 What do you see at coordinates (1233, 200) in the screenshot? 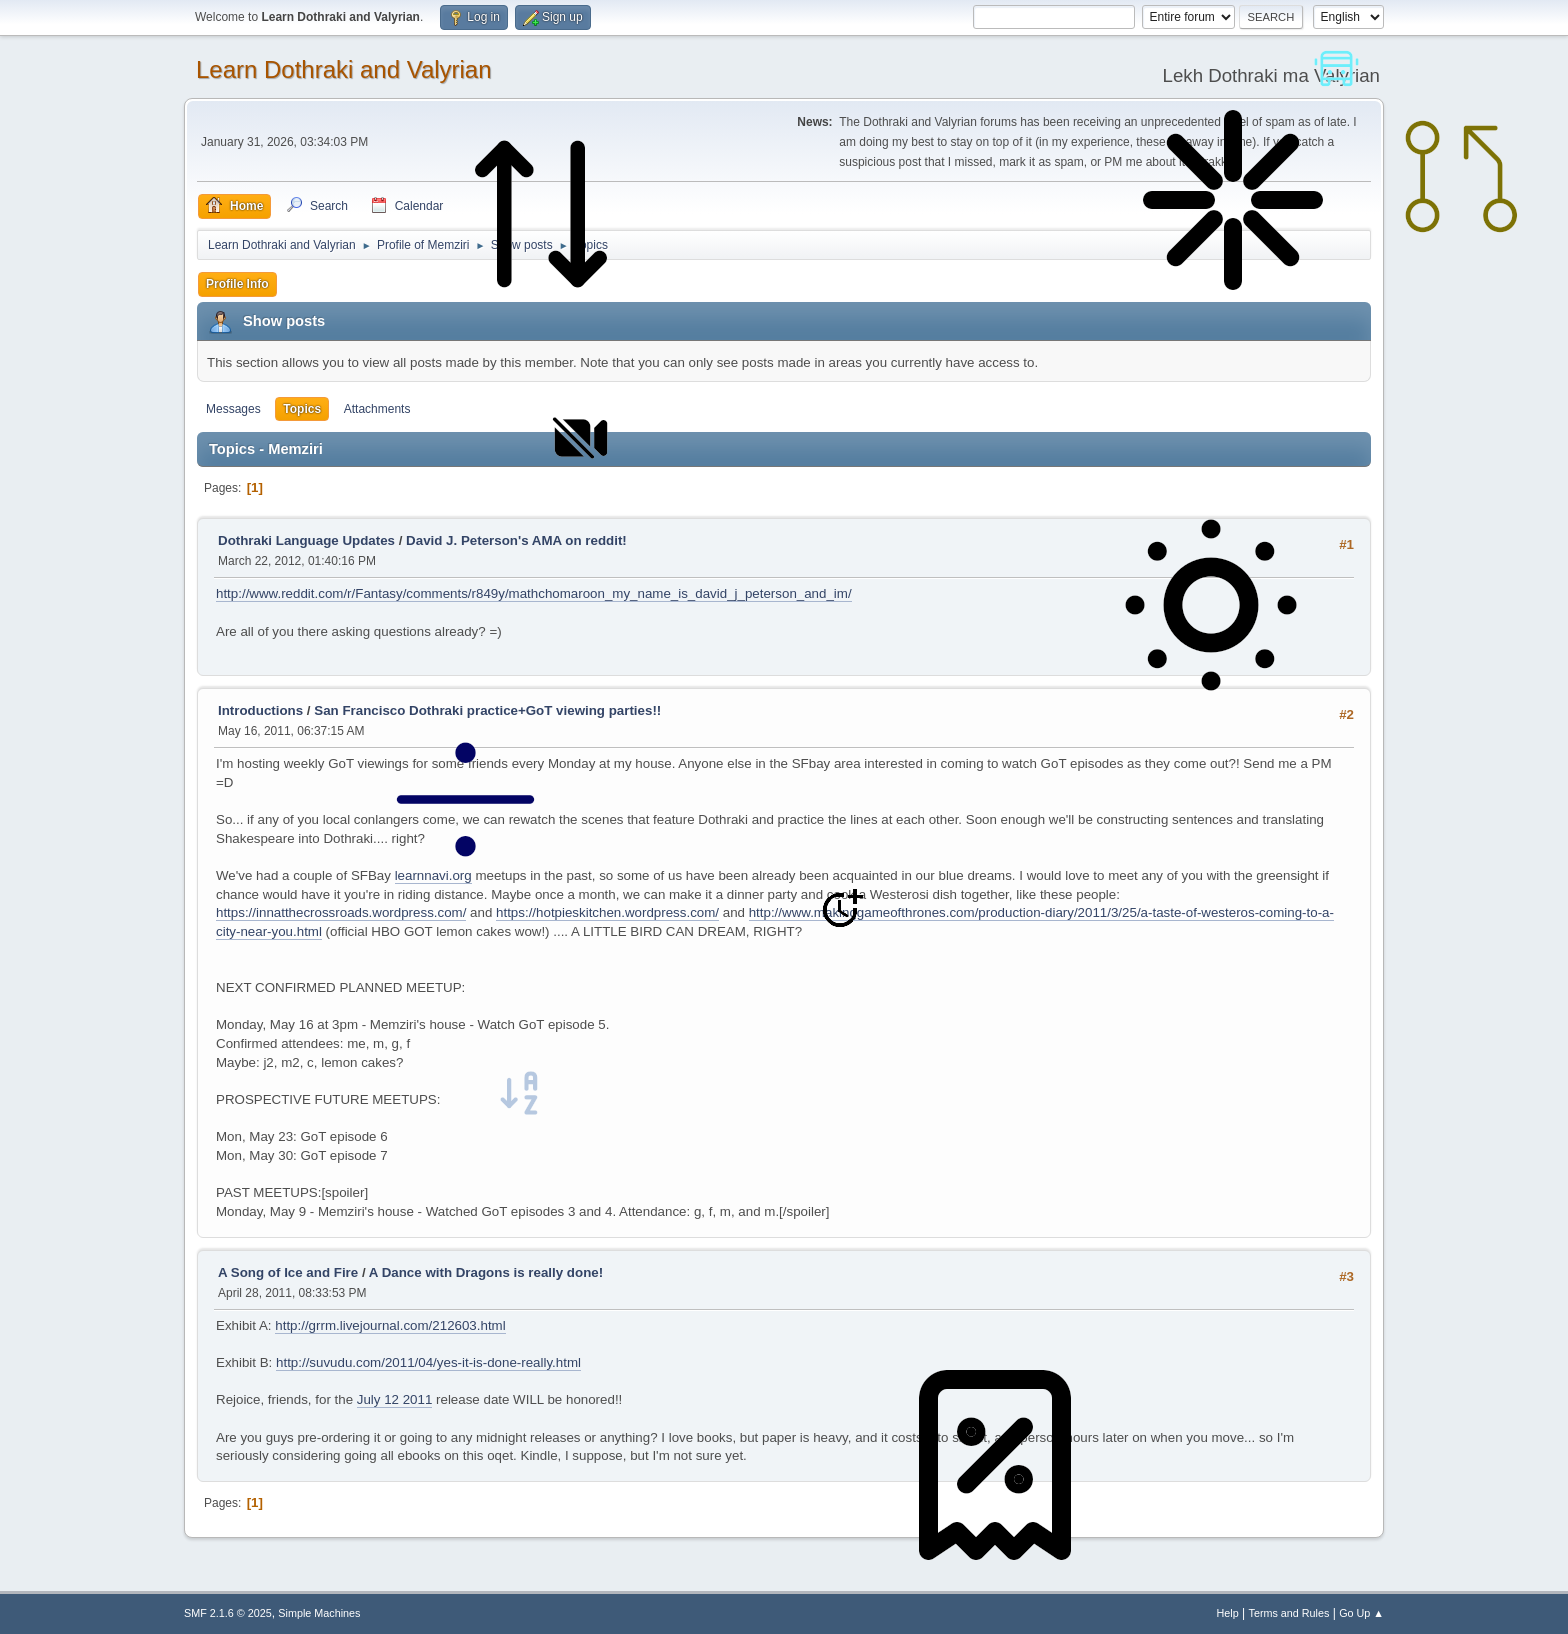
I see `connect to Zapier automation platform` at bounding box center [1233, 200].